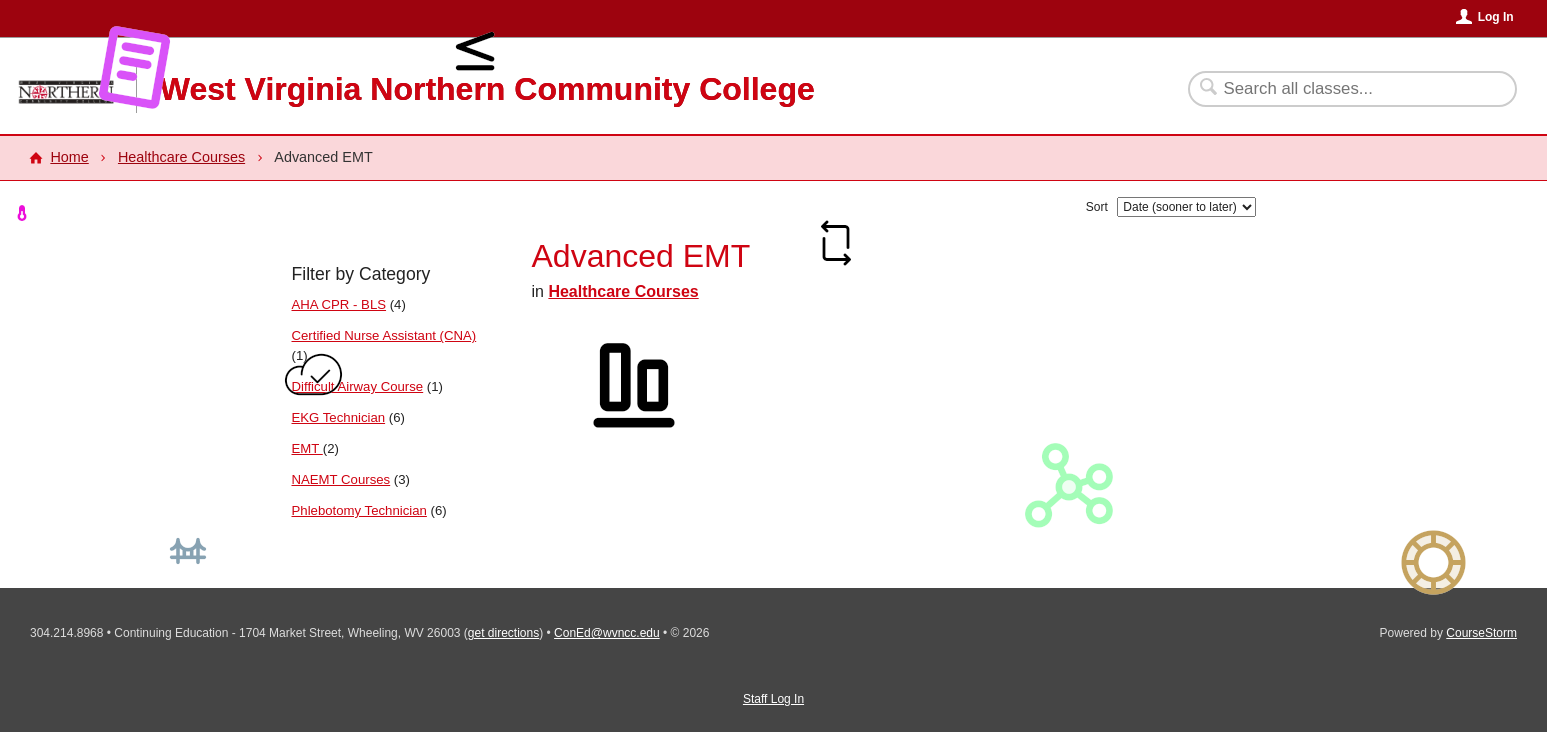 This screenshot has width=1547, height=732. Describe the element at coordinates (134, 67) in the screenshot. I see `view your resume or CV` at that location.